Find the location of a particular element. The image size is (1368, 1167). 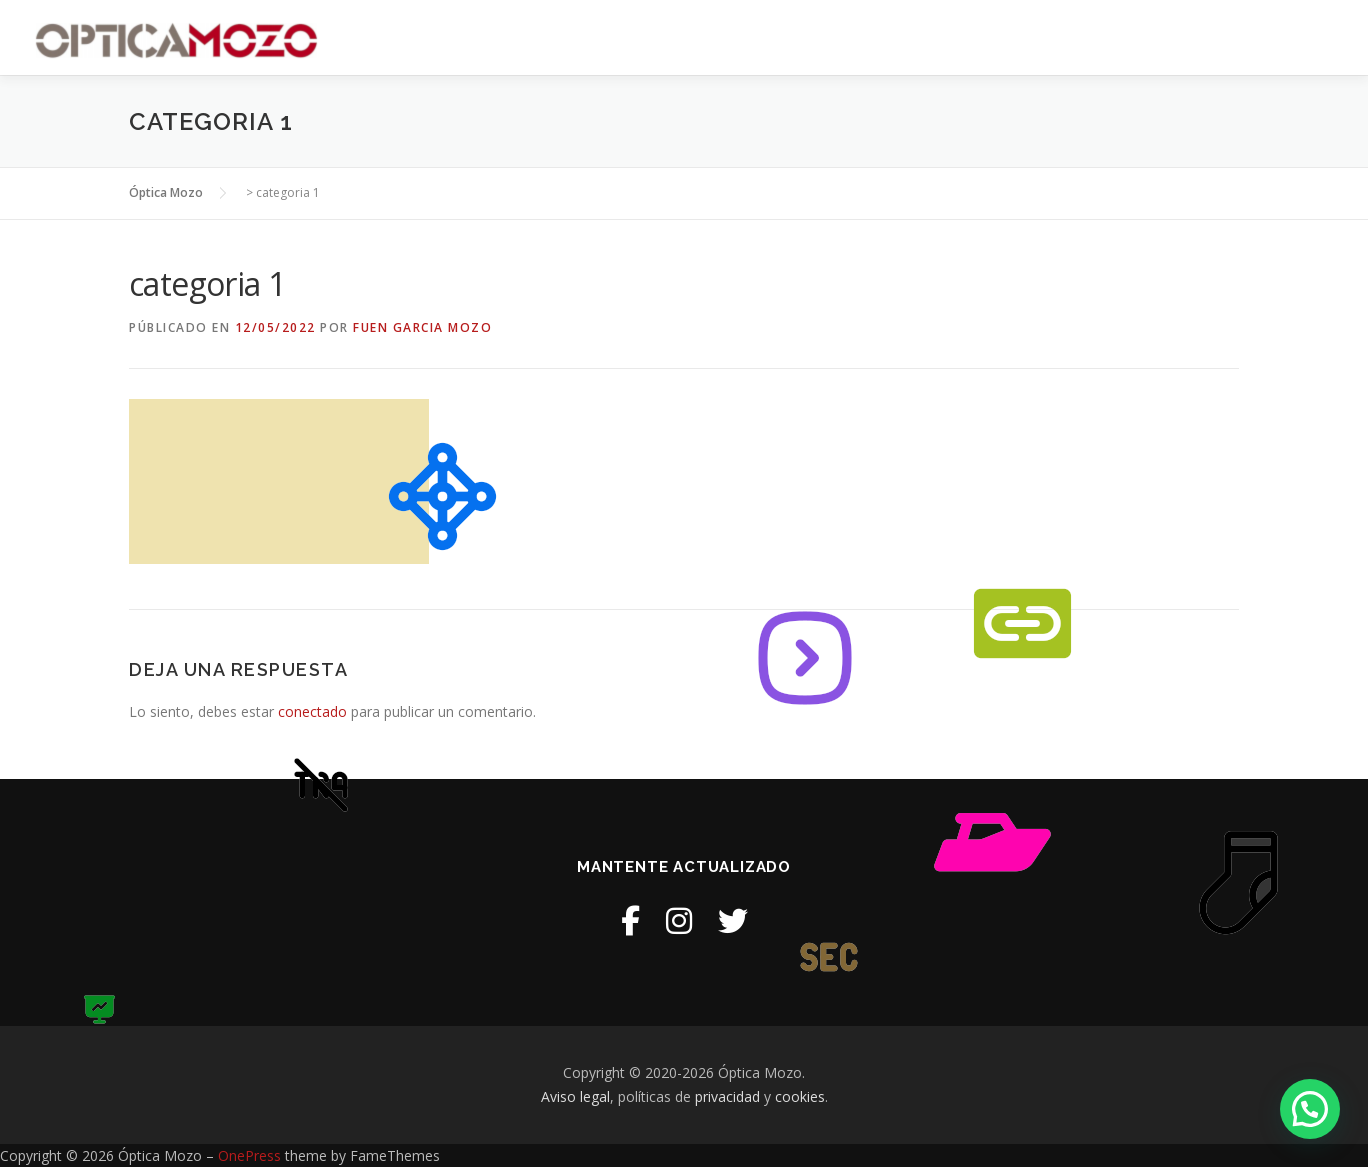

access boat rental or marina services is located at coordinates (992, 839).